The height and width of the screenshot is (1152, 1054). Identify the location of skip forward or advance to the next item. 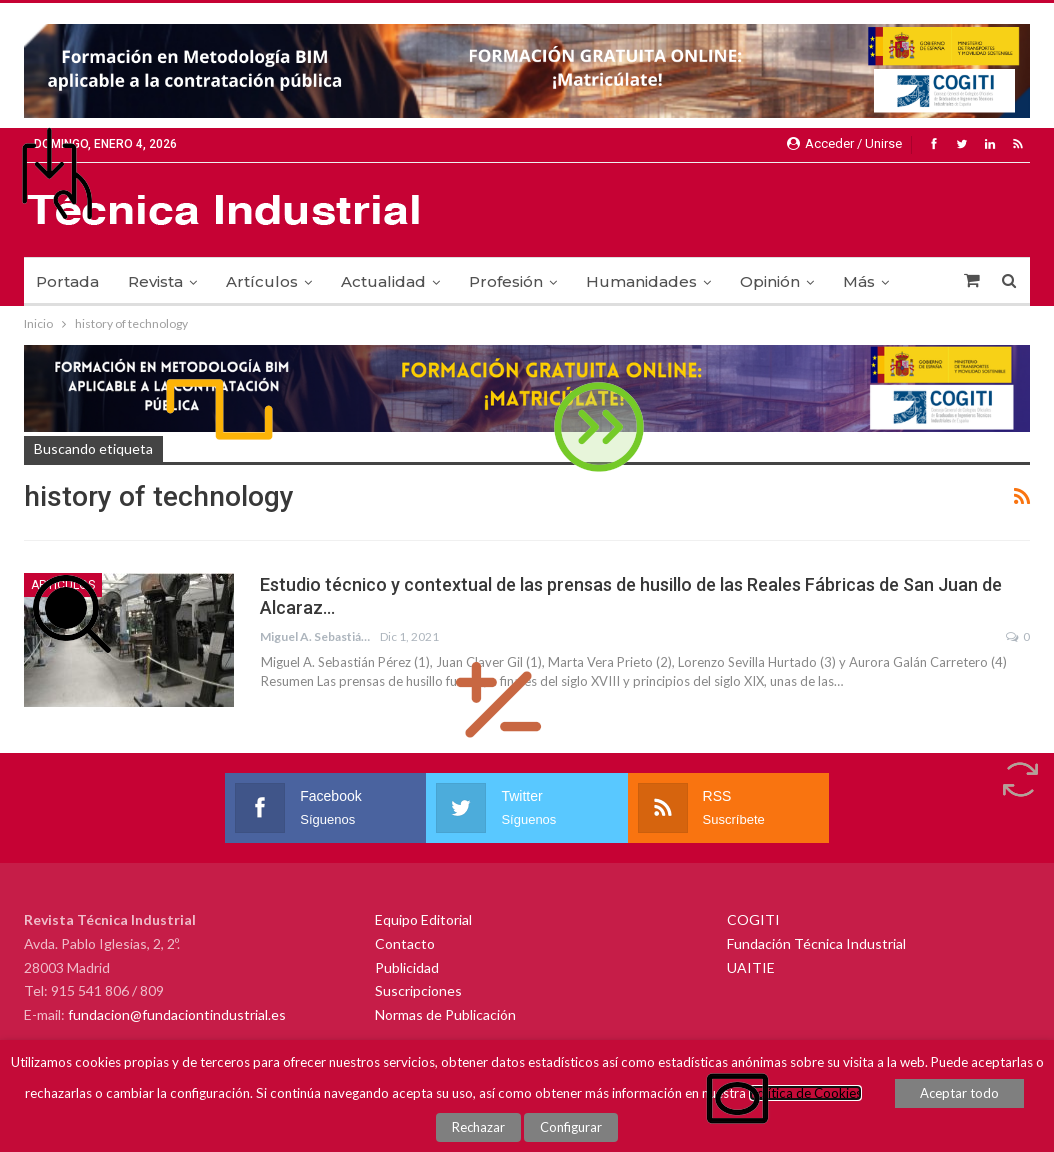
(599, 427).